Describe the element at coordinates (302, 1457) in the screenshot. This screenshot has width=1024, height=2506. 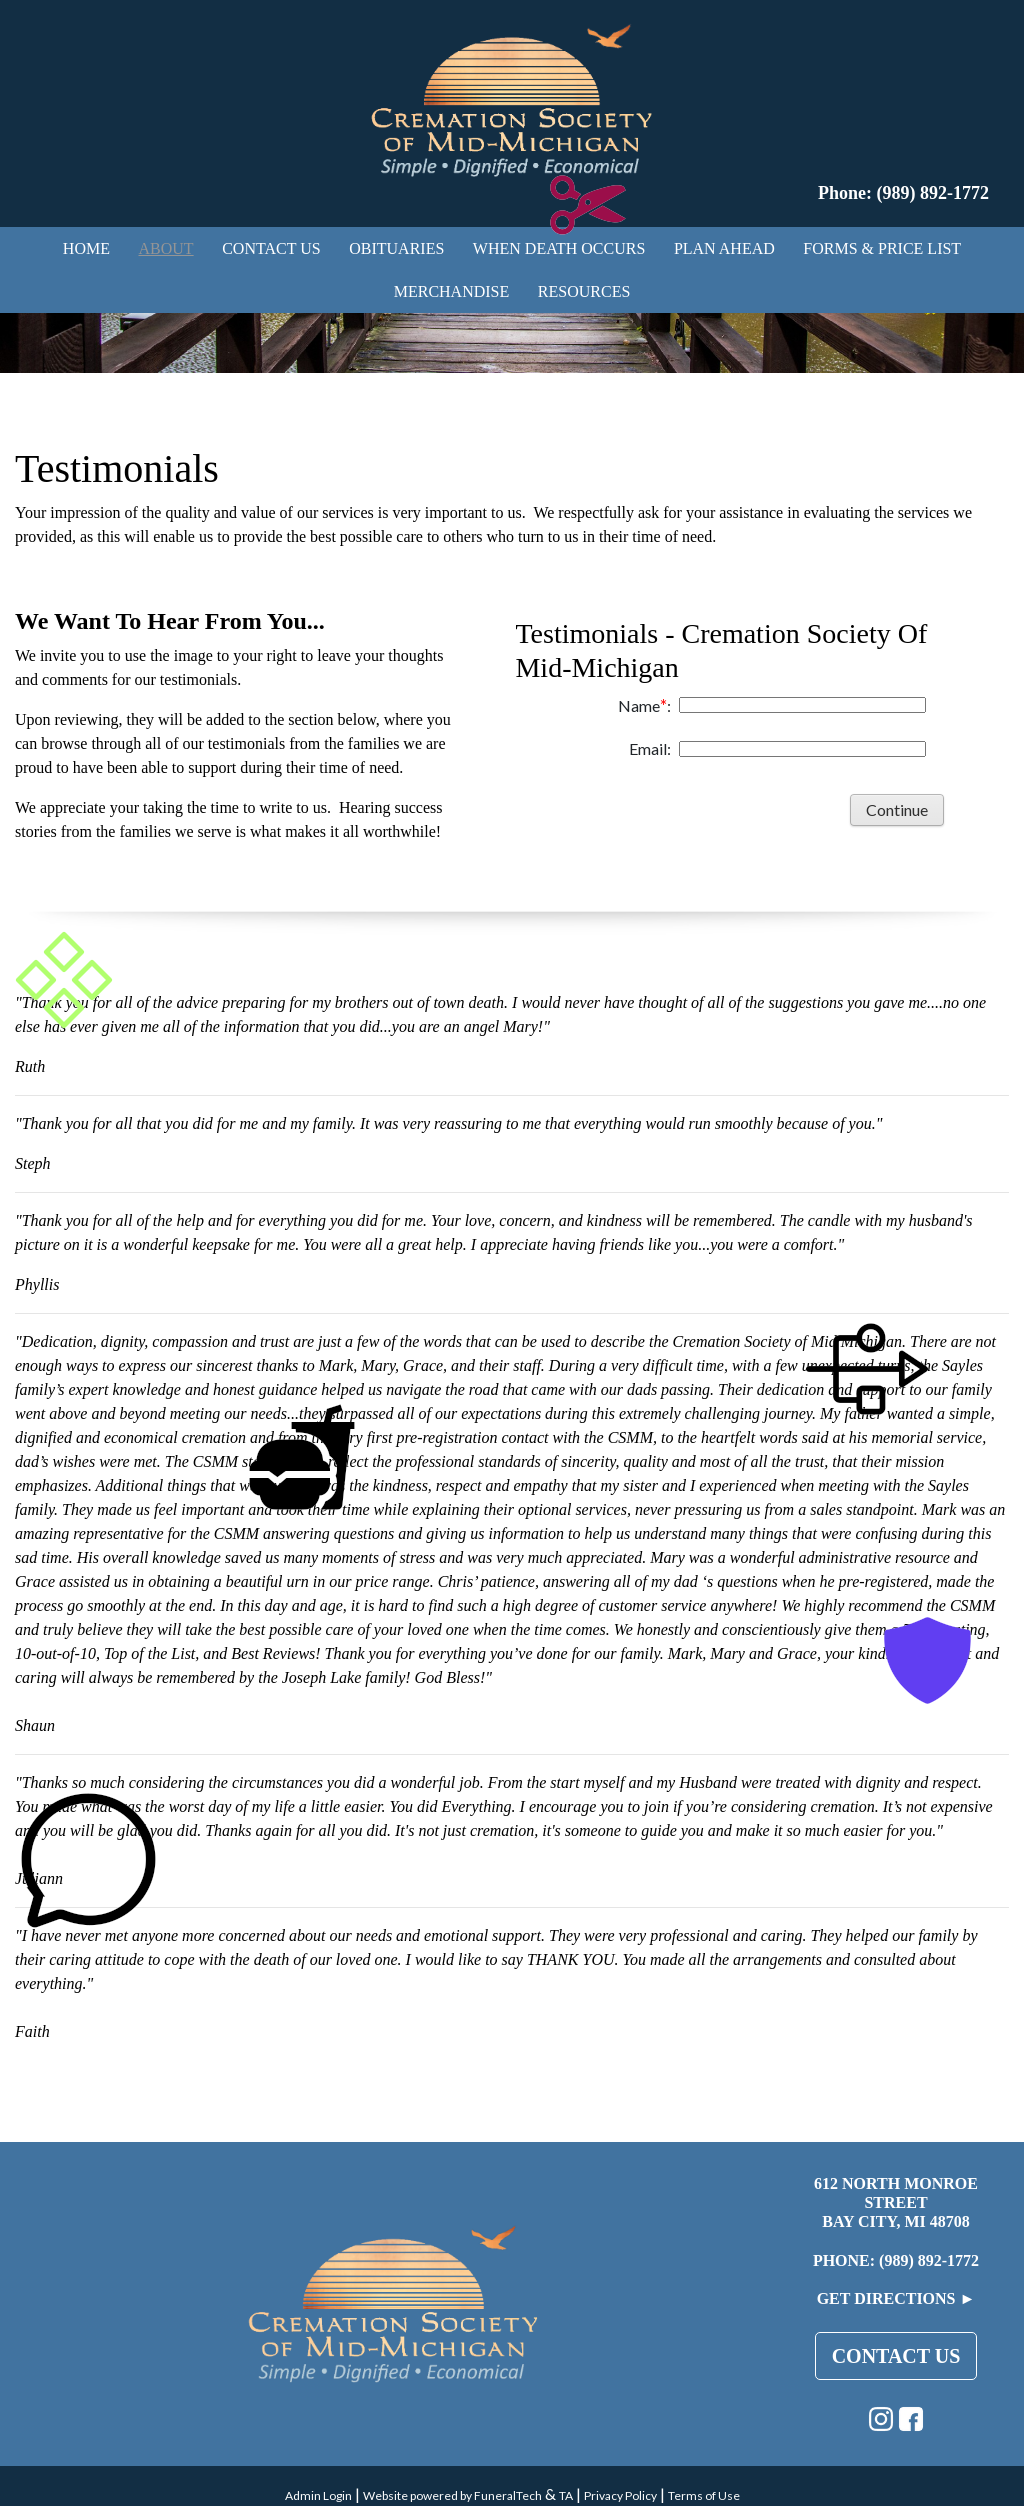
I see `browse nearby fast food restaurants` at that location.